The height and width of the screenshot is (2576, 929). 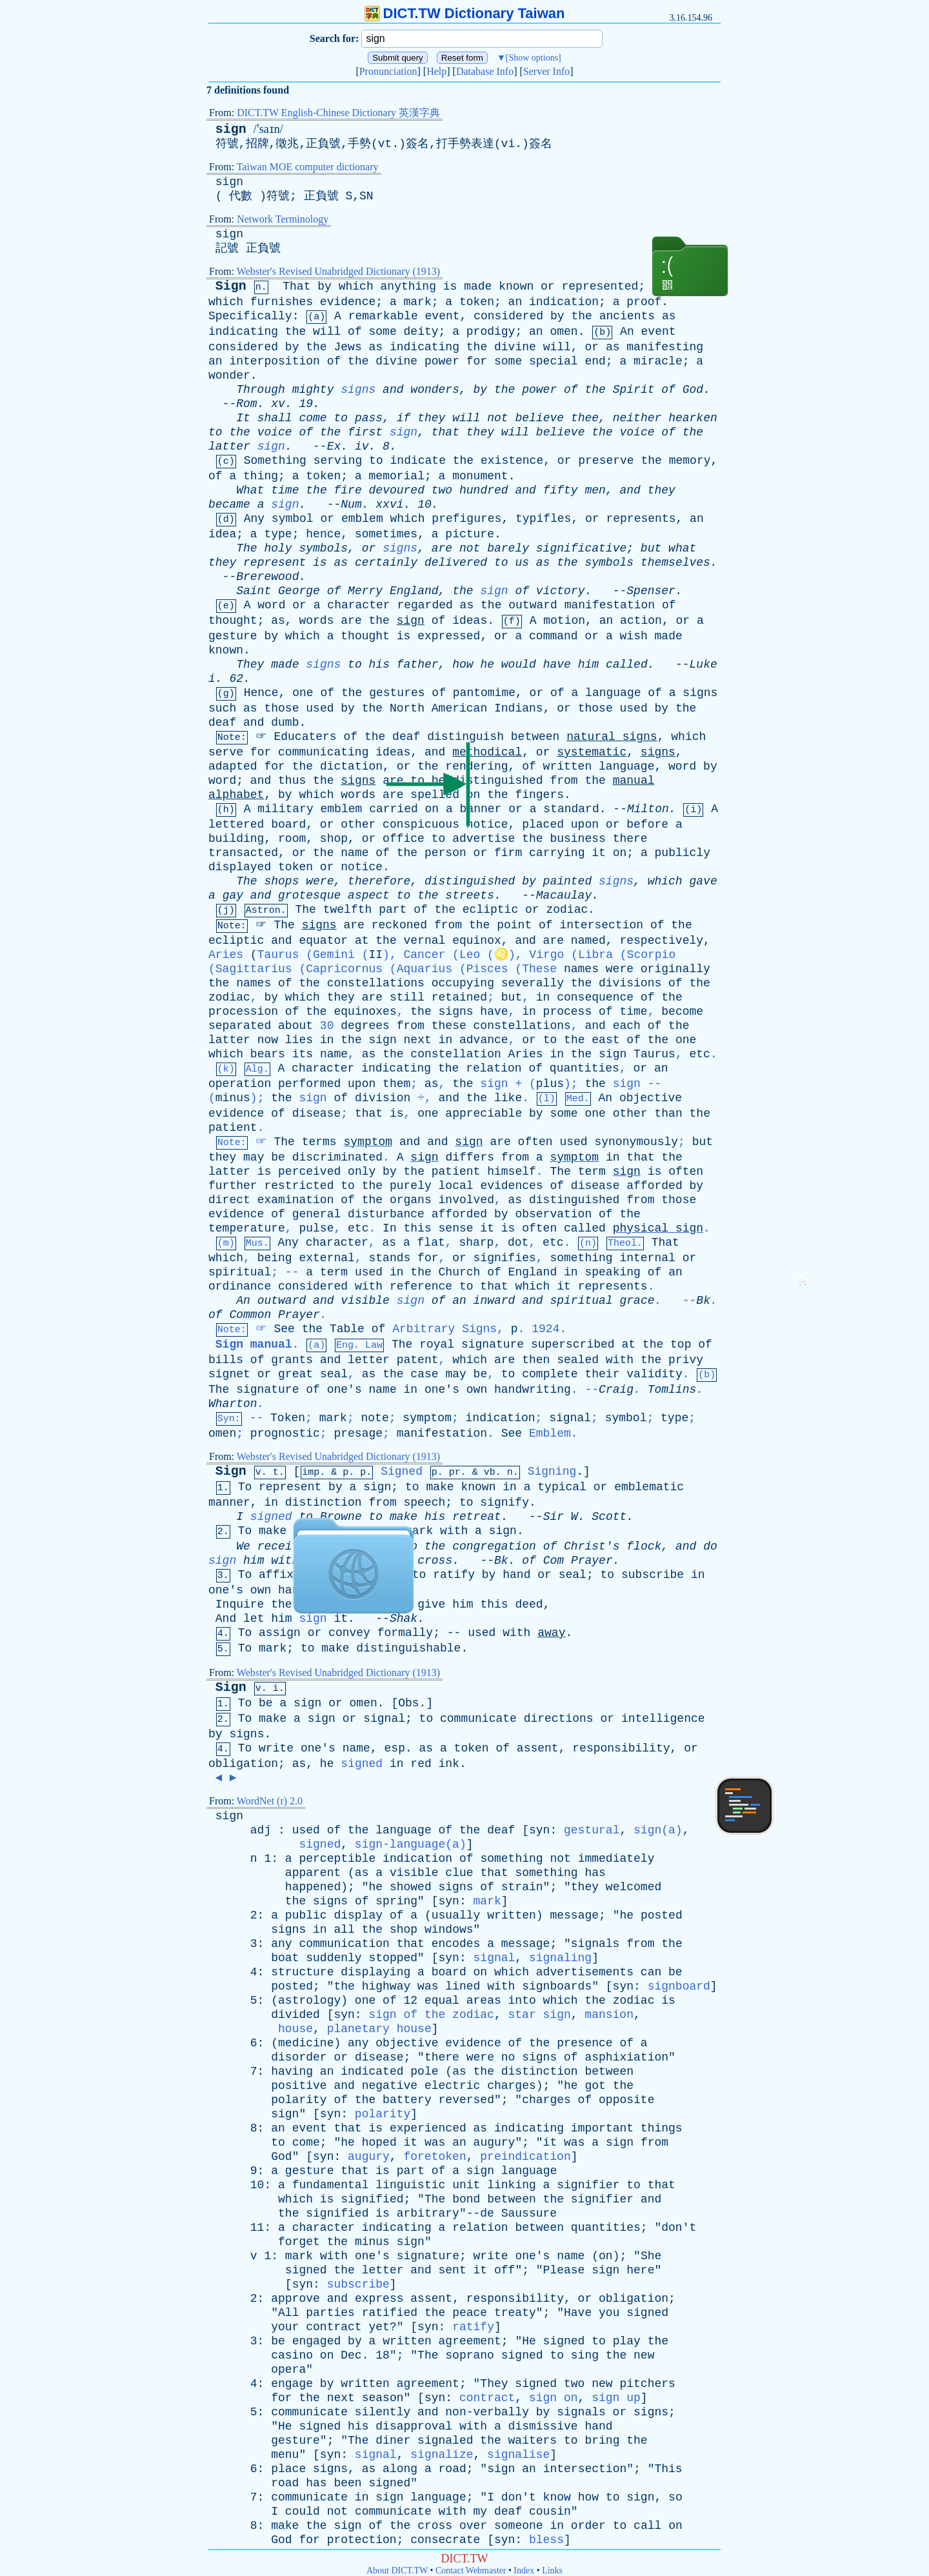 What do you see at coordinates (354, 1566) in the screenshot?
I see `folder containing HTML or web-related files` at bounding box center [354, 1566].